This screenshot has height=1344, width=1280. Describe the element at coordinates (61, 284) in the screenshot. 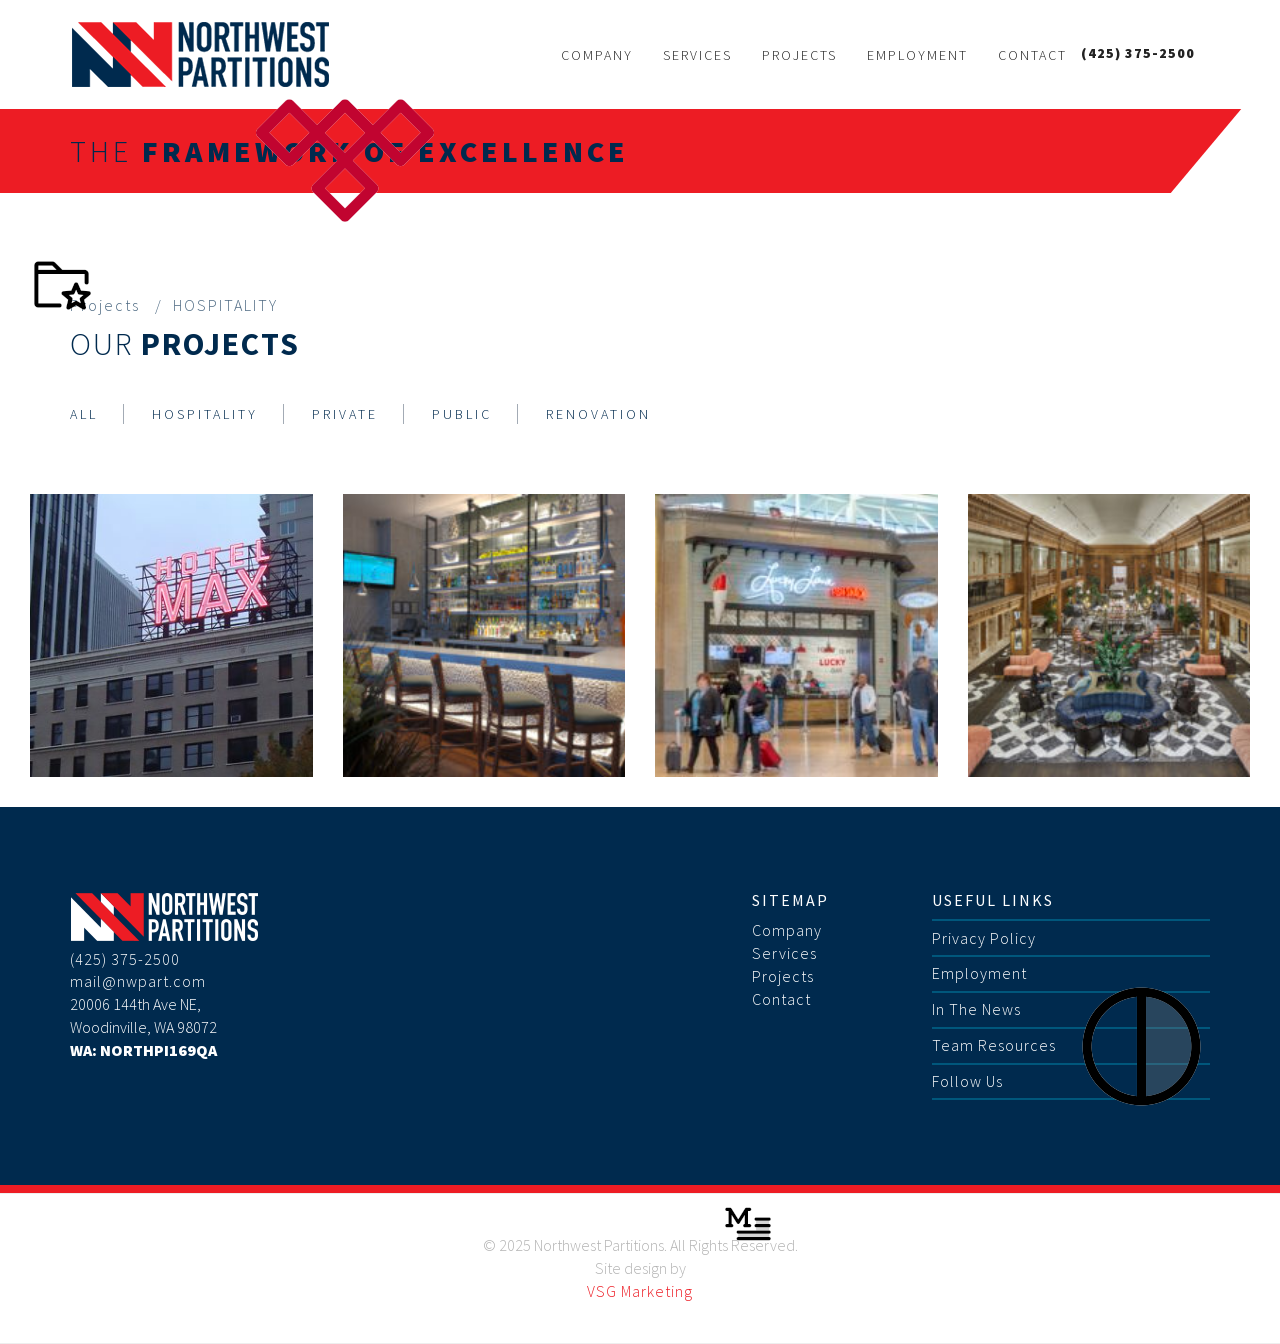

I see `access your starred or favorite folder` at that location.